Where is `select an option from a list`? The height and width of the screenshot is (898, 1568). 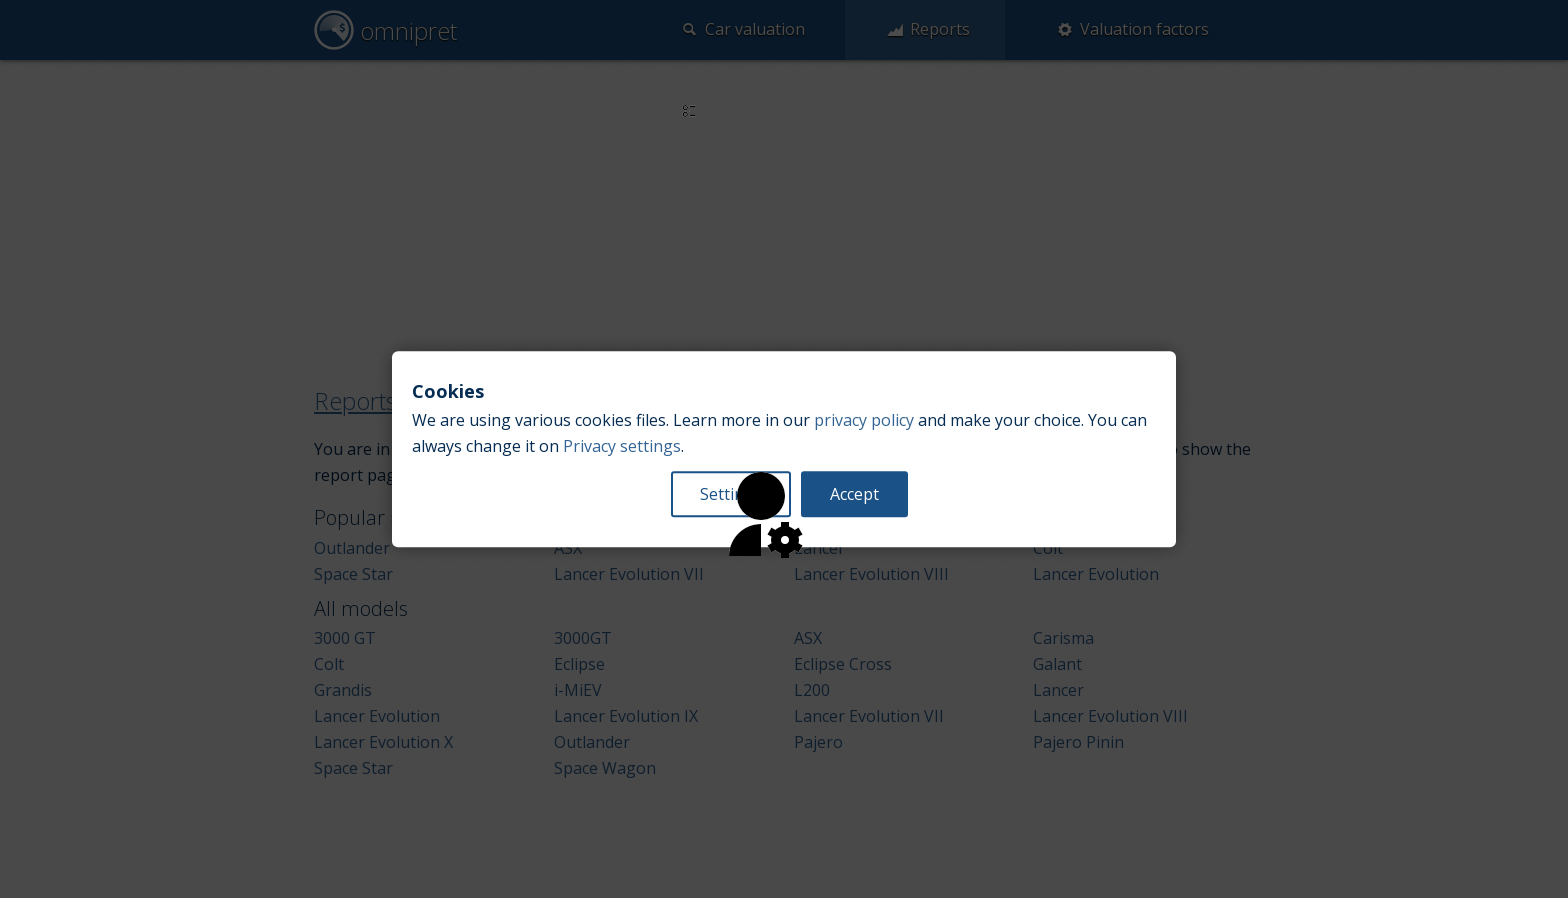
select an option from a list is located at coordinates (689, 111).